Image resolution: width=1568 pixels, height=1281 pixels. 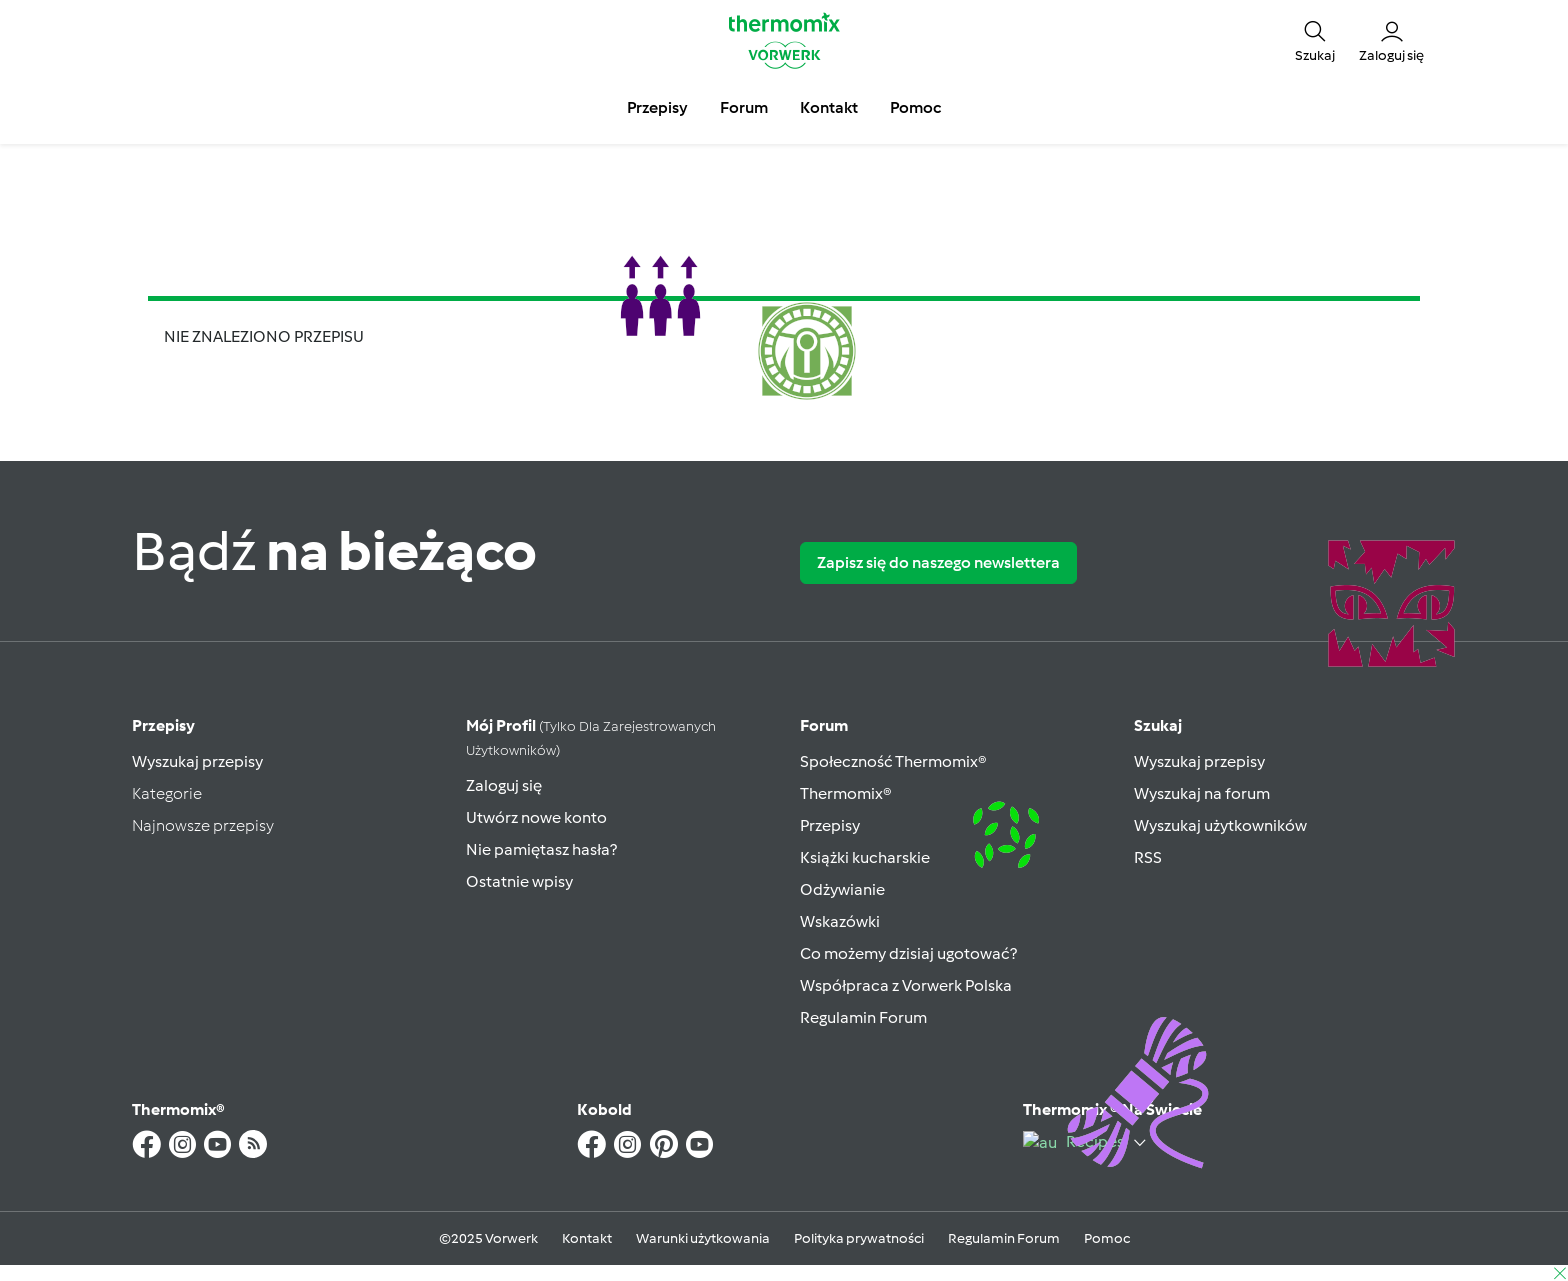 What do you see at coordinates (1006, 835) in the screenshot?
I see `sesame seeds ingredient or allergen indicator` at bounding box center [1006, 835].